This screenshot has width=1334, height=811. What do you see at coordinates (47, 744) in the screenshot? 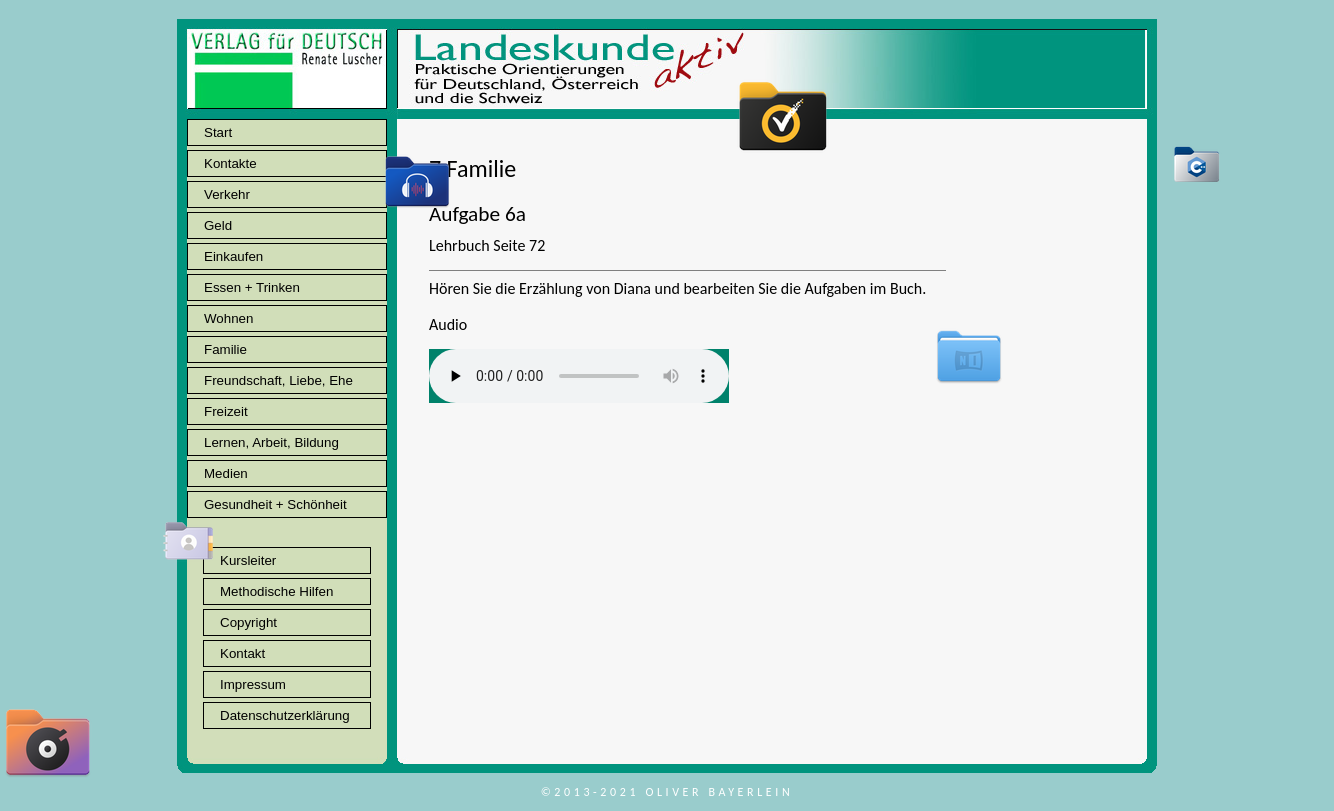
I see `open your music folder` at bounding box center [47, 744].